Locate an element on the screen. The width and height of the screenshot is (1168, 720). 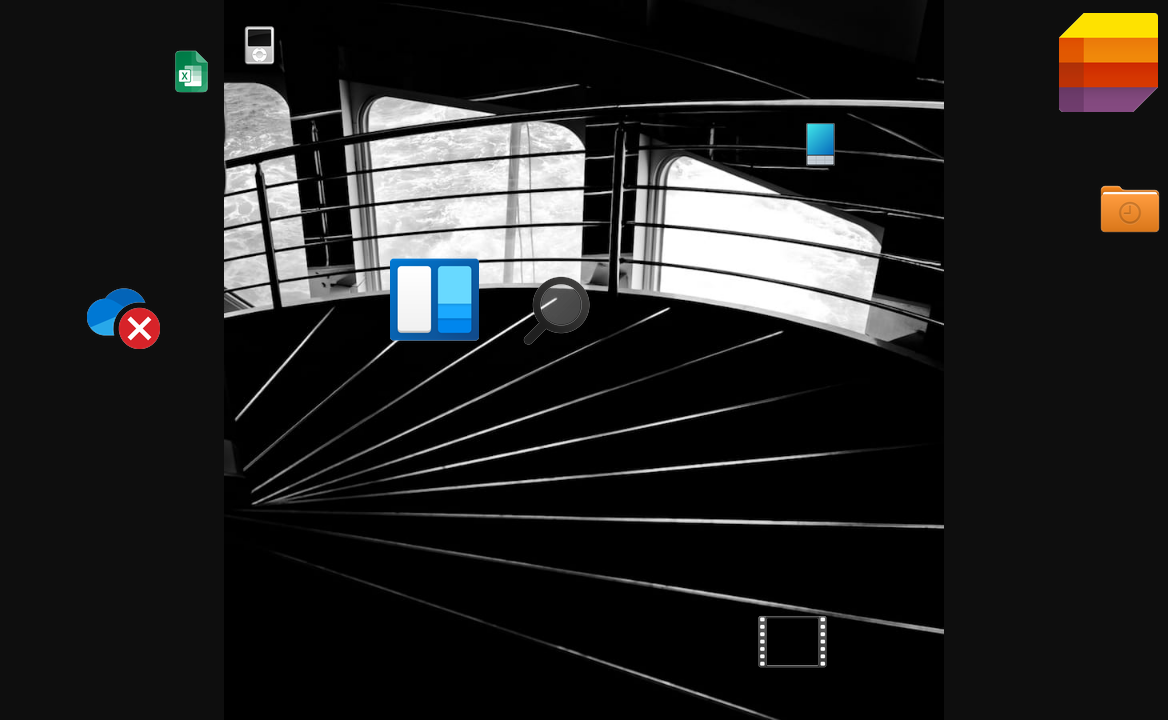
open the lists app is located at coordinates (1108, 62).